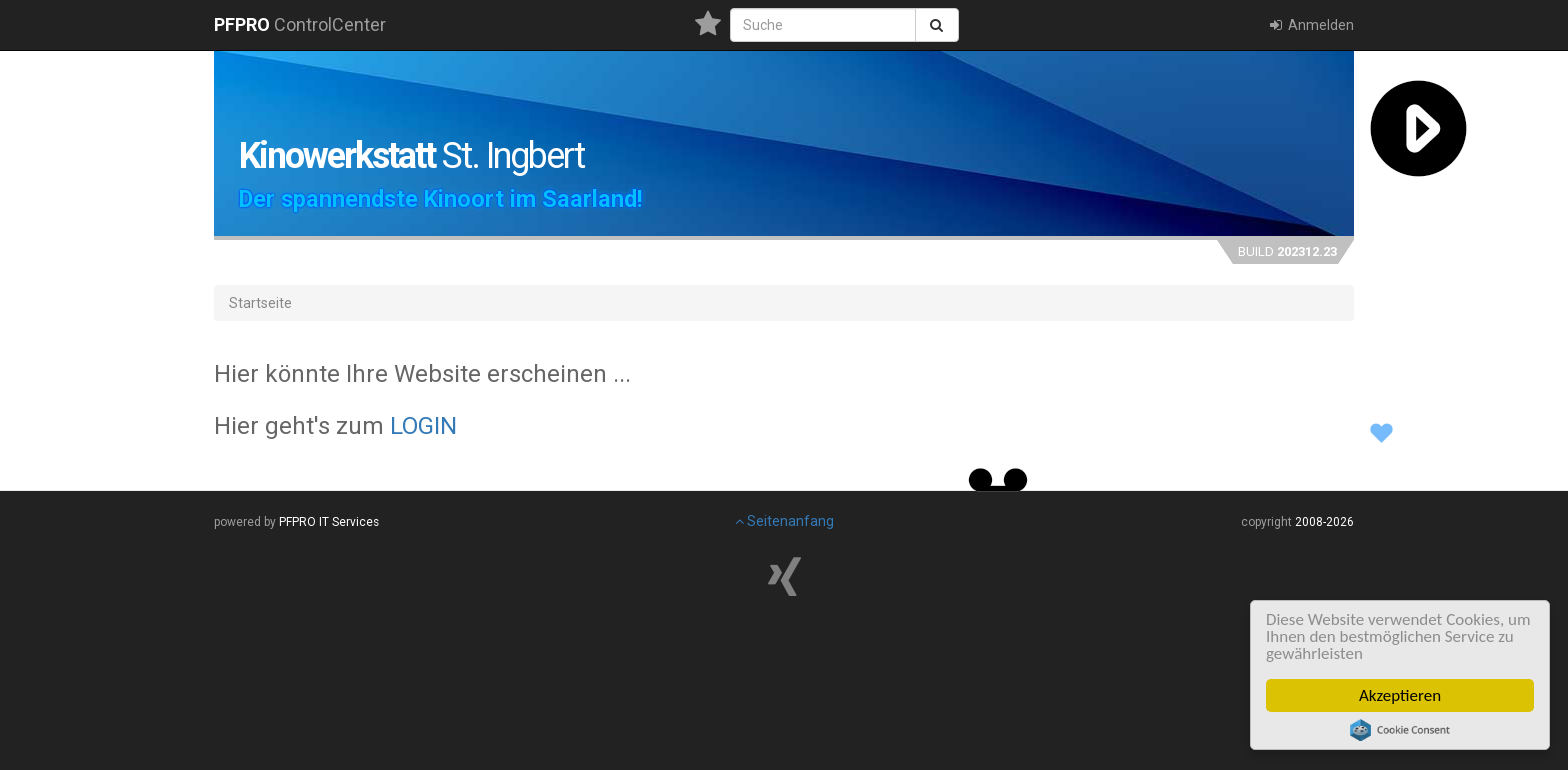  What do you see at coordinates (1418, 128) in the screenshot?
I see `play media or video content` at bounding box center [1418, 128].